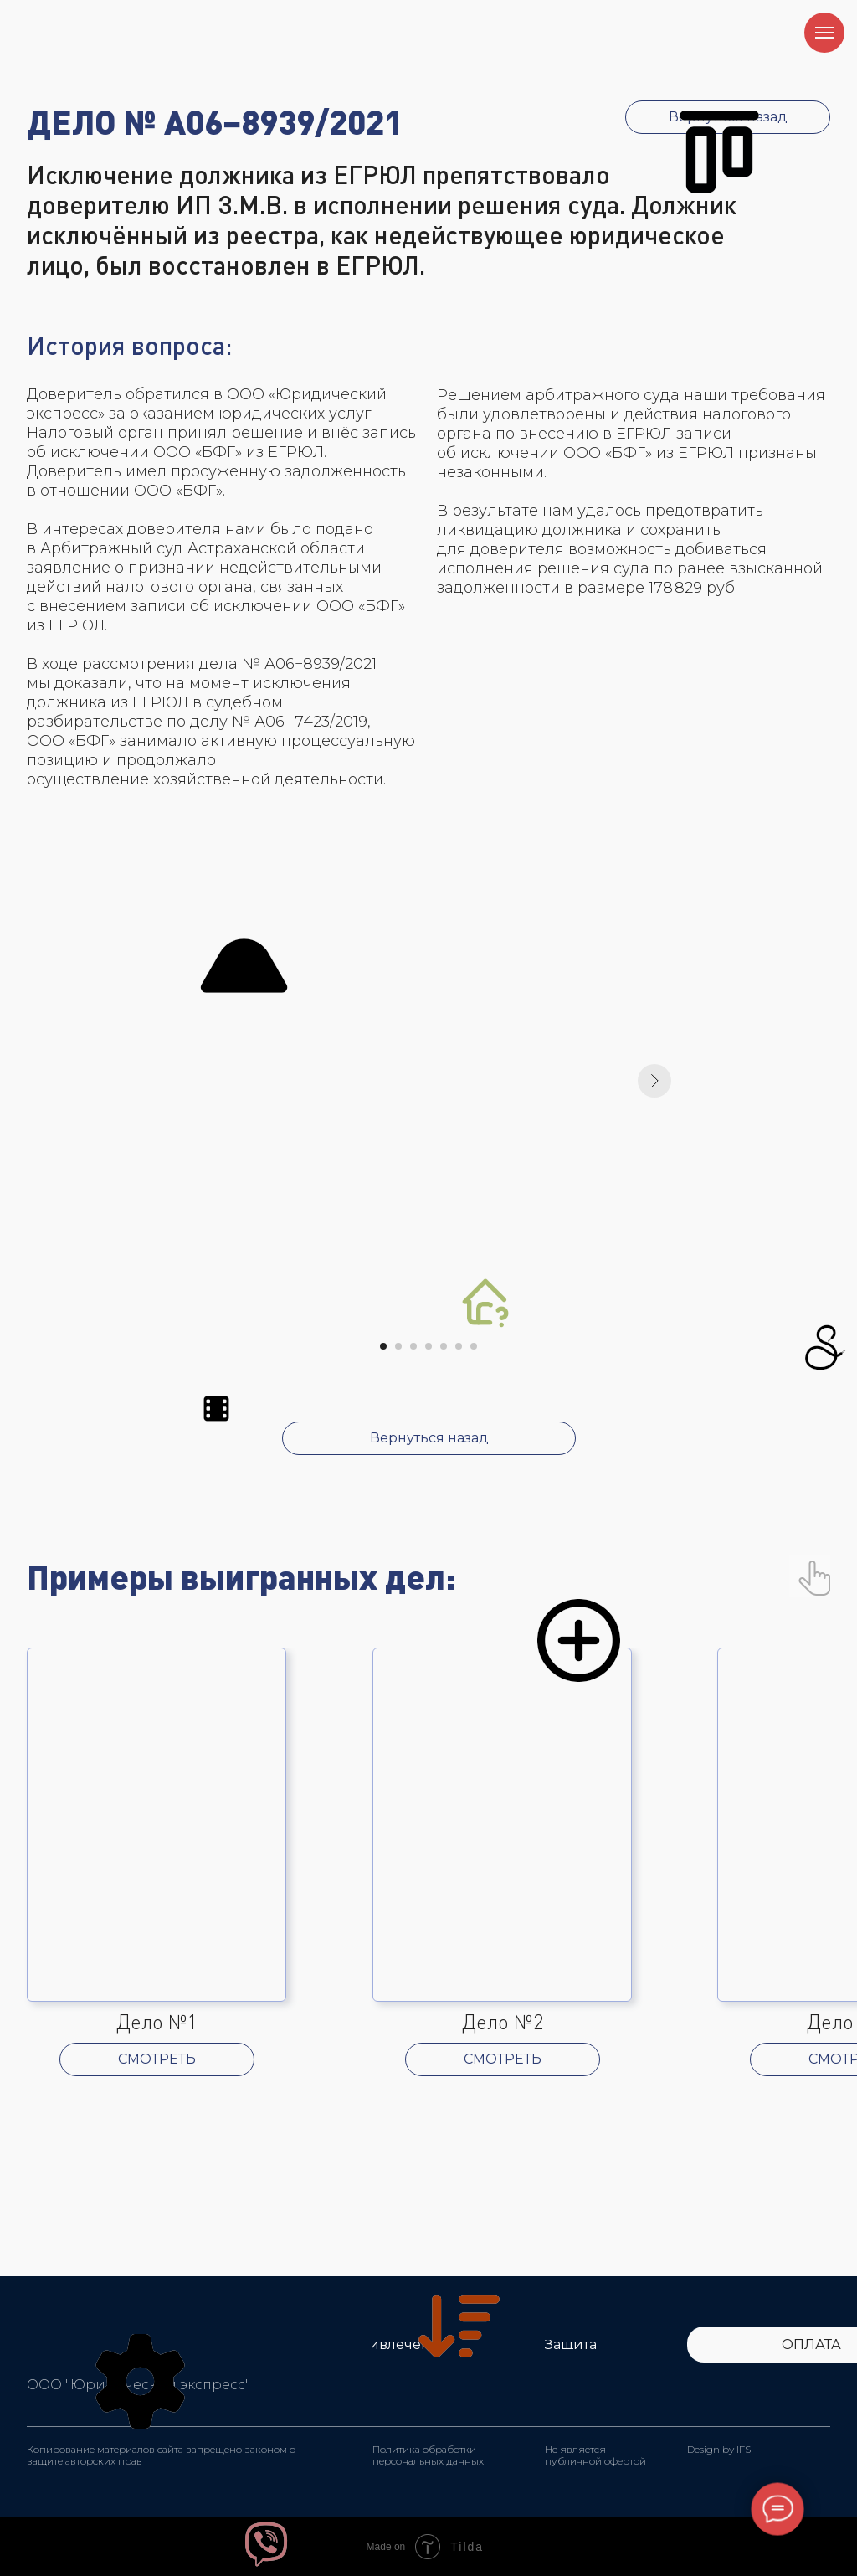 The image size is (857, 2576). Describe the element at coordinates (140, 2381) in the screenshot. I see `access settings or preferences` at that location.